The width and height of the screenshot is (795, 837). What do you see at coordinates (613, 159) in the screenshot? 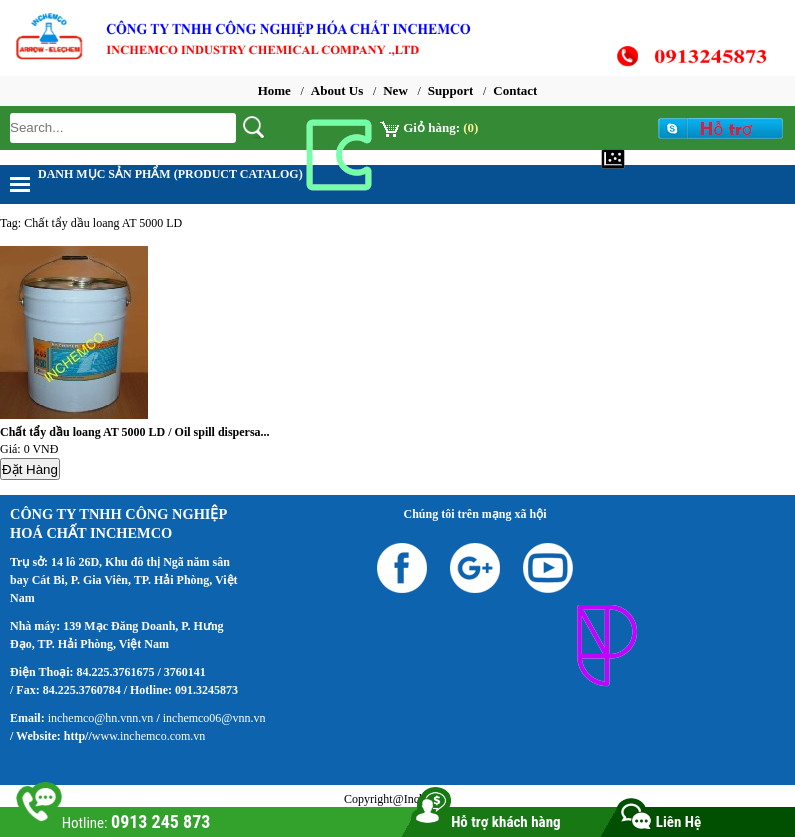
I see `view scatter plot data visualization` at bounding box center [613, 159].